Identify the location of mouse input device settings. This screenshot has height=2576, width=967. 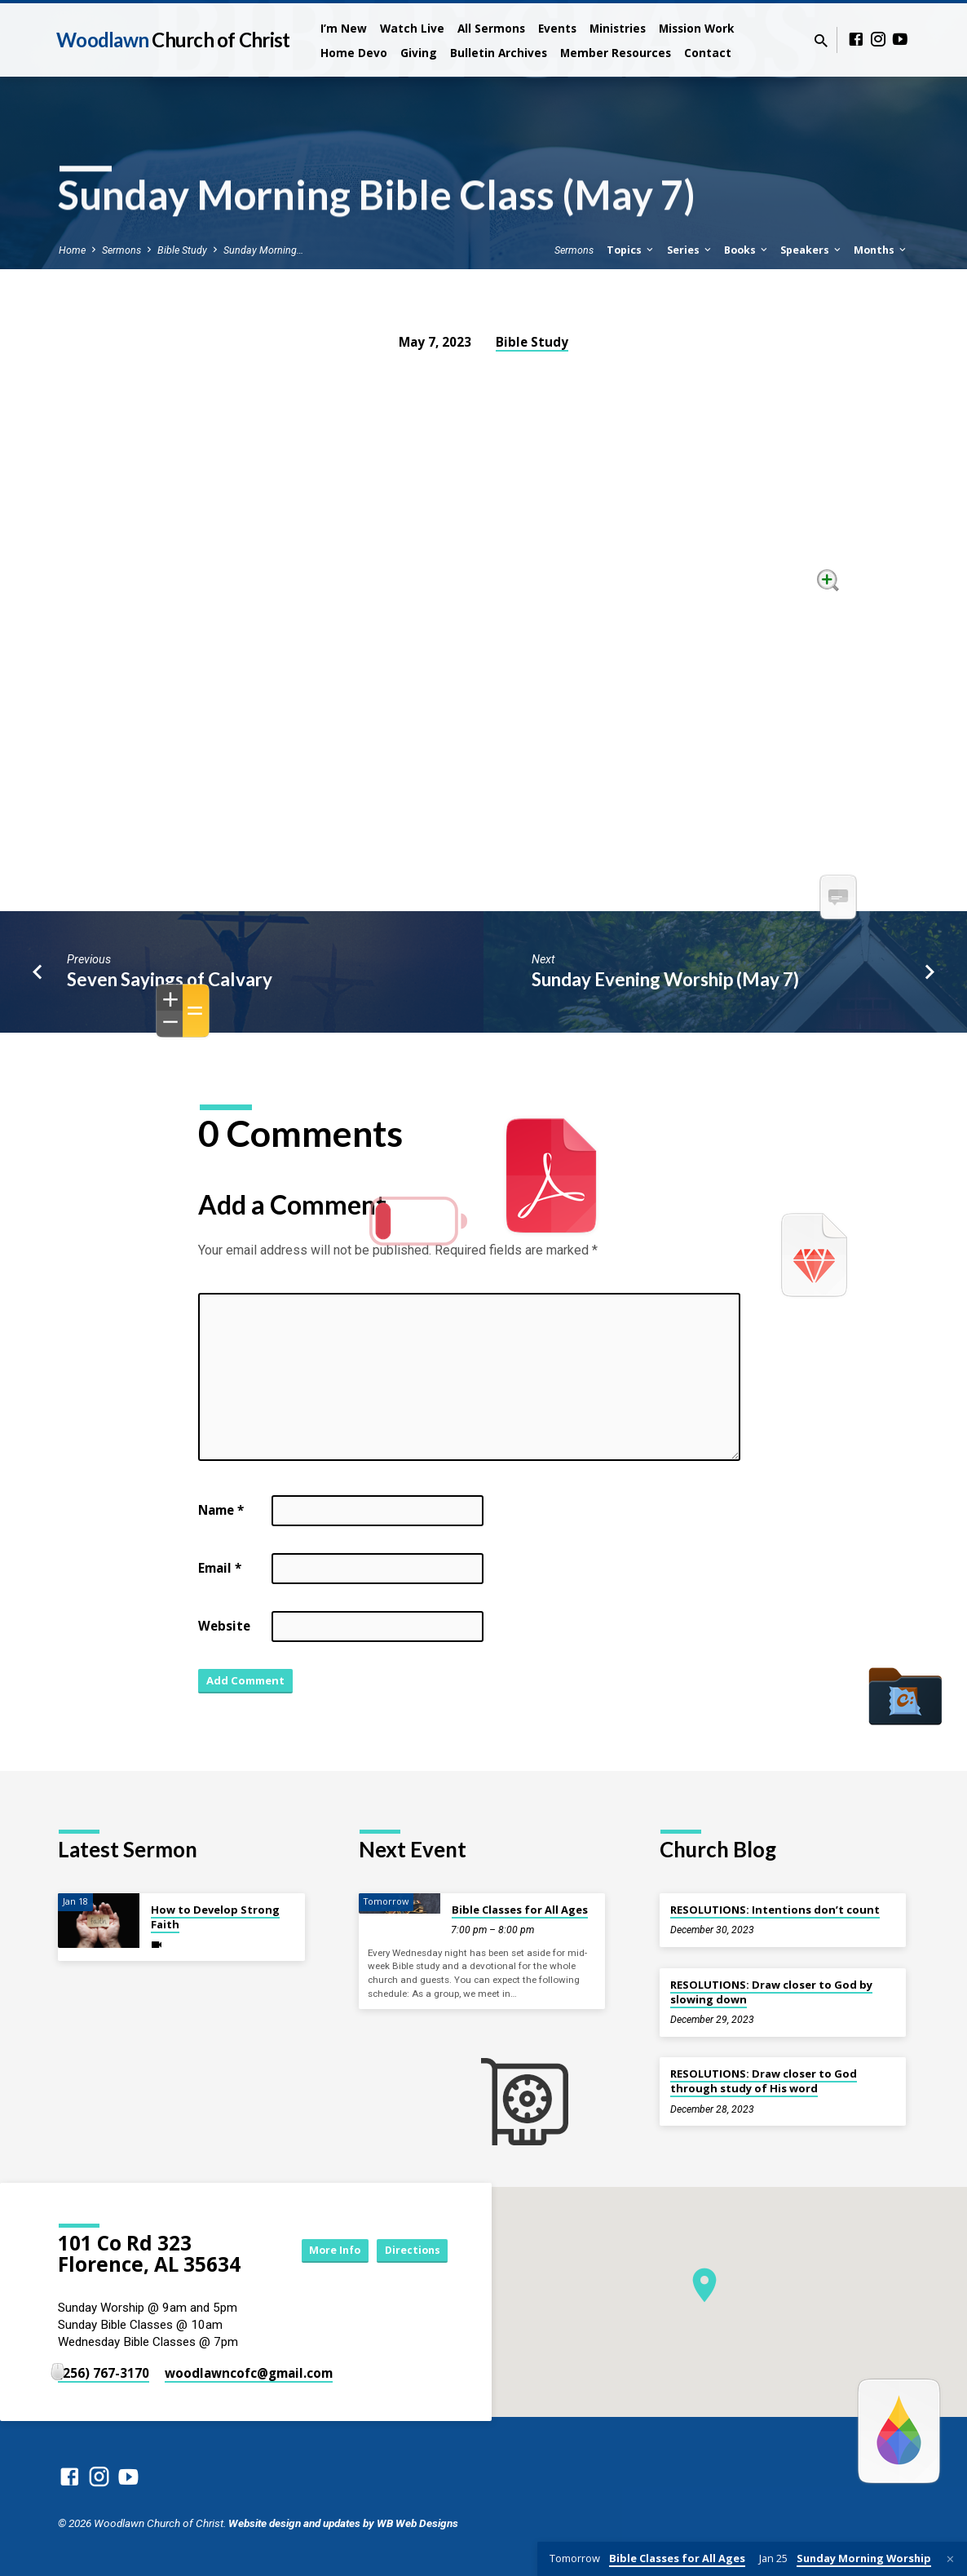
(57, 2371).